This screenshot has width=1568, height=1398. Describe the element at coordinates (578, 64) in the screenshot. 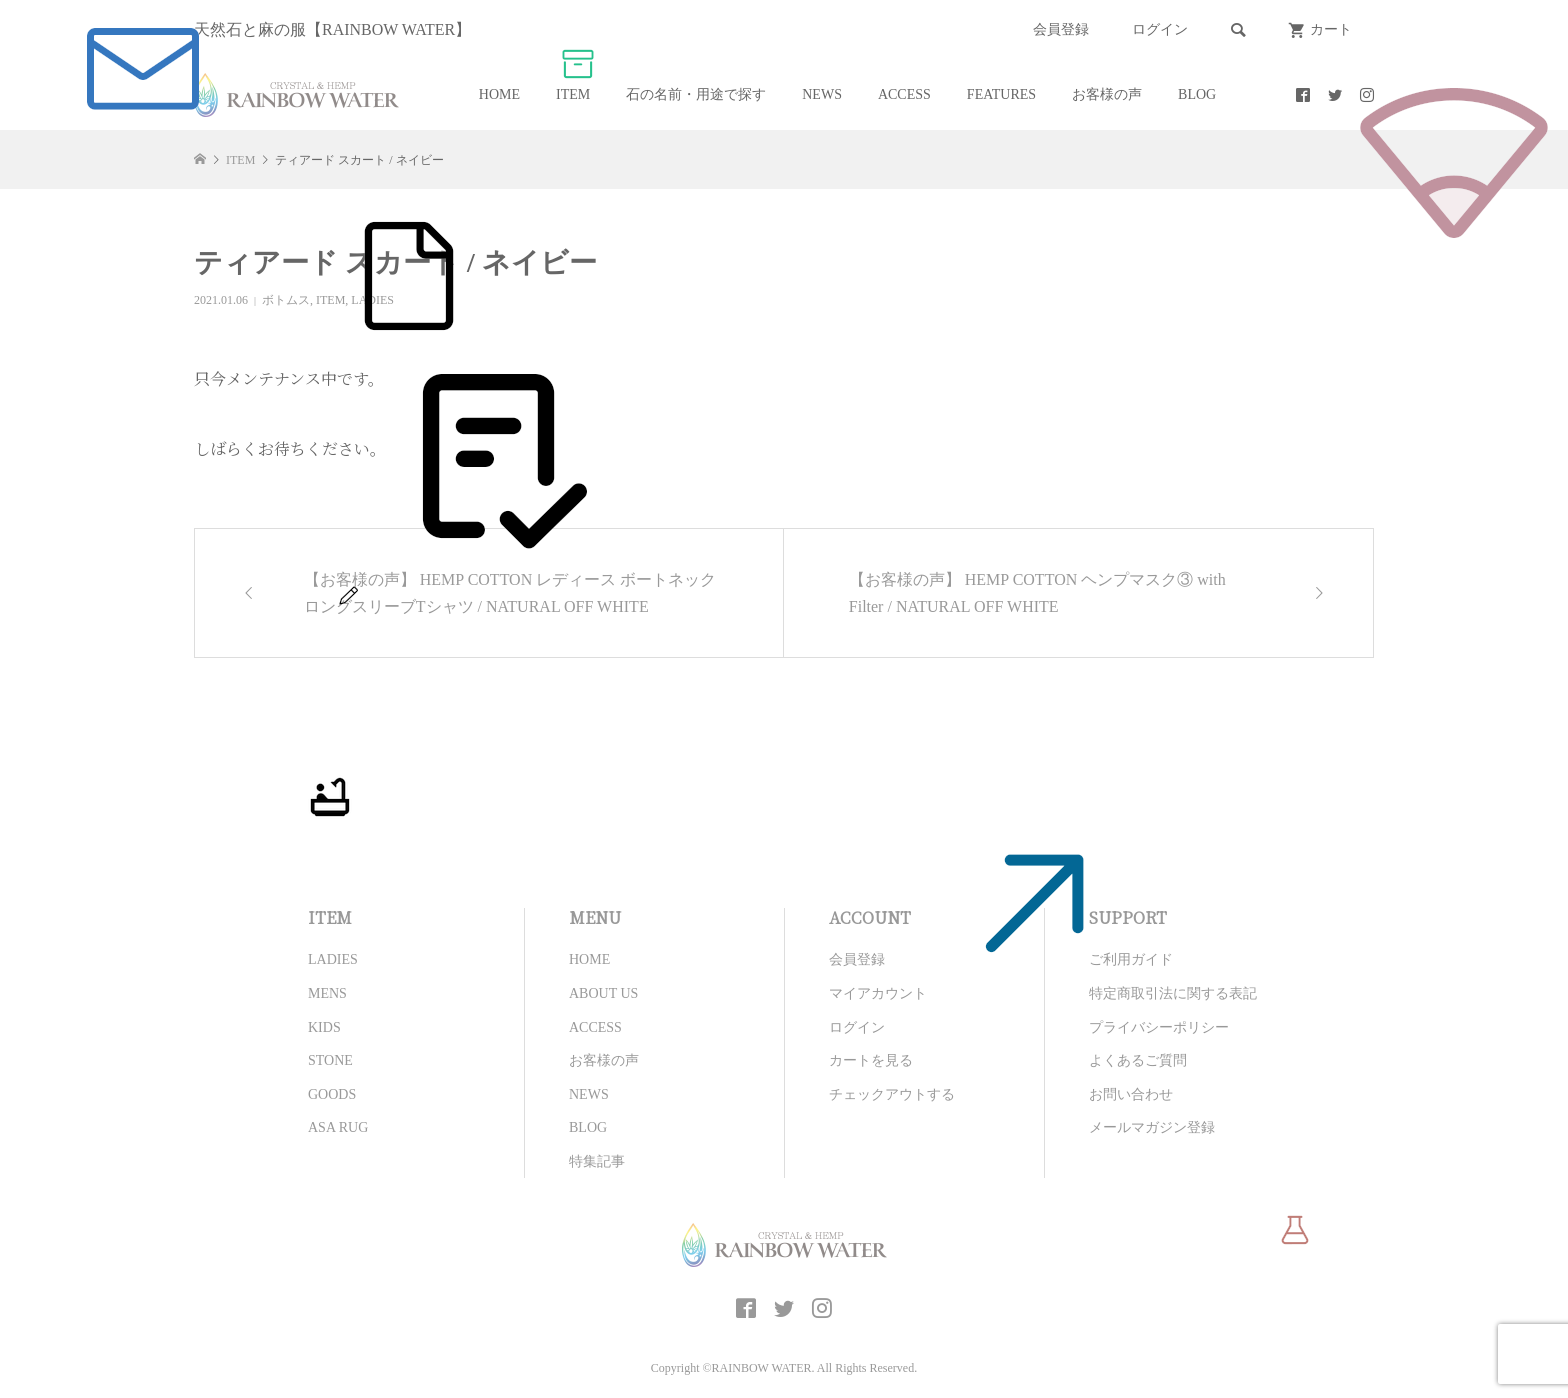

I see `archive this item` at that location.